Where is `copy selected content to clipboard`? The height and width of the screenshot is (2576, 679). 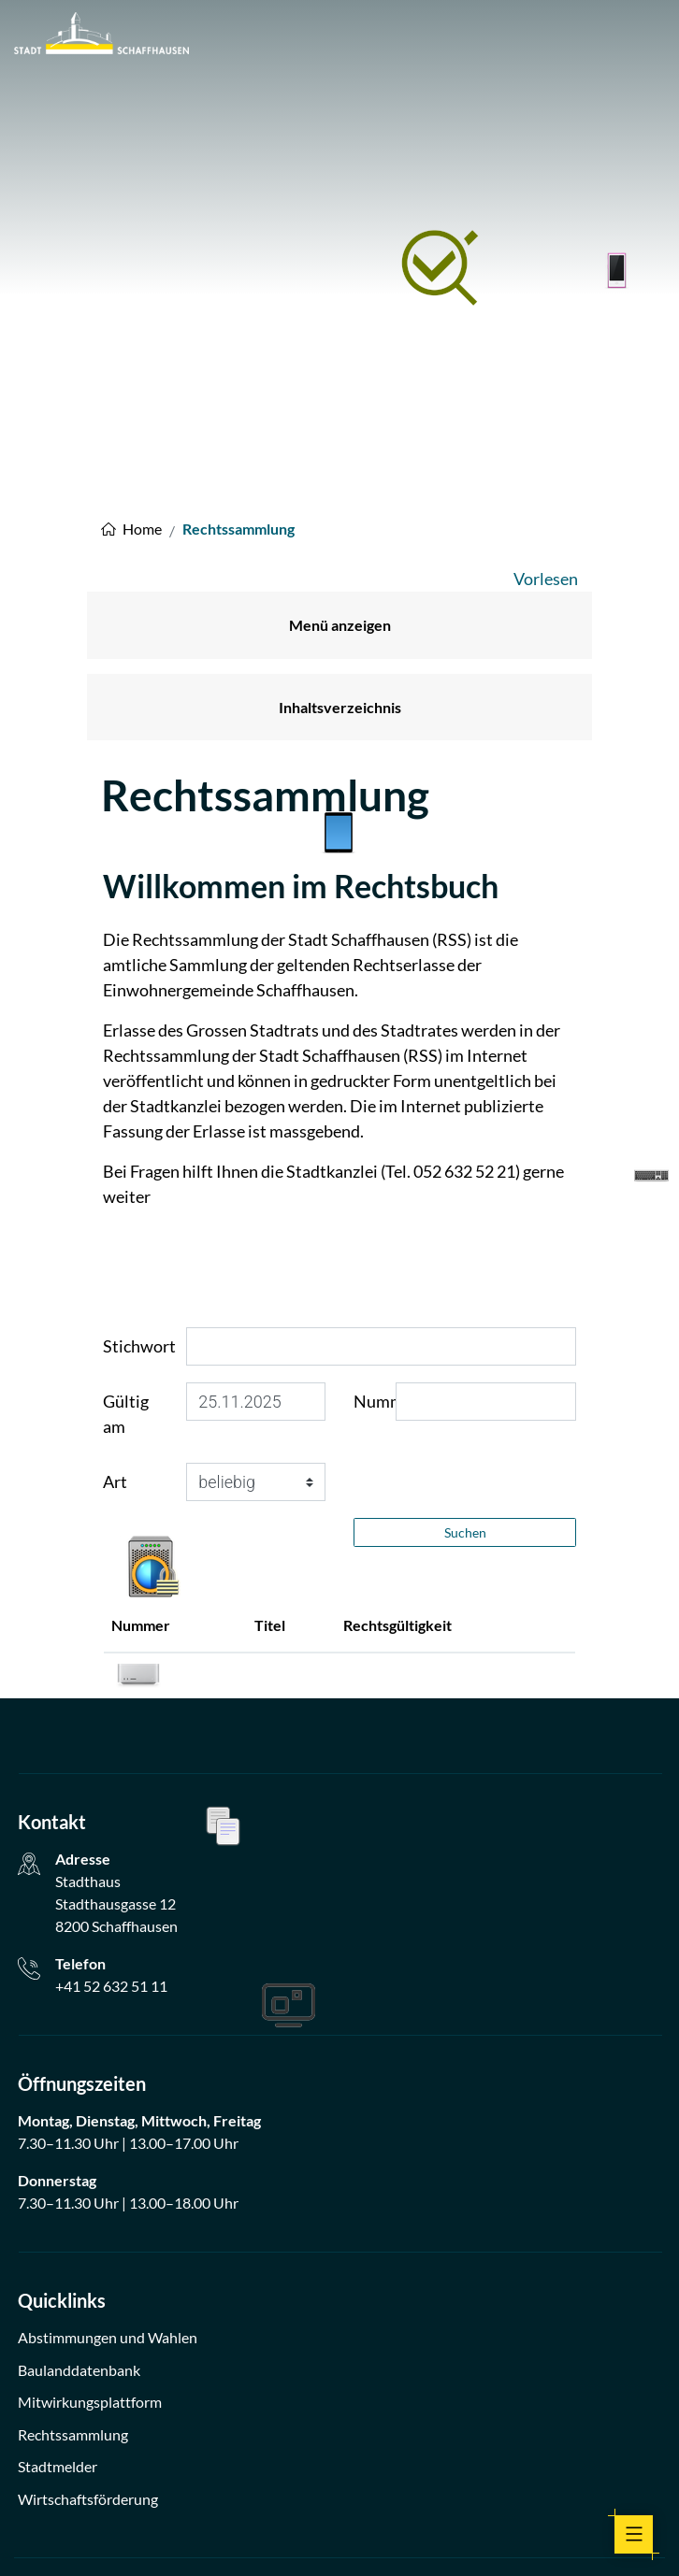
copy selected content to clipboard is located at coordinates (223, 1825).